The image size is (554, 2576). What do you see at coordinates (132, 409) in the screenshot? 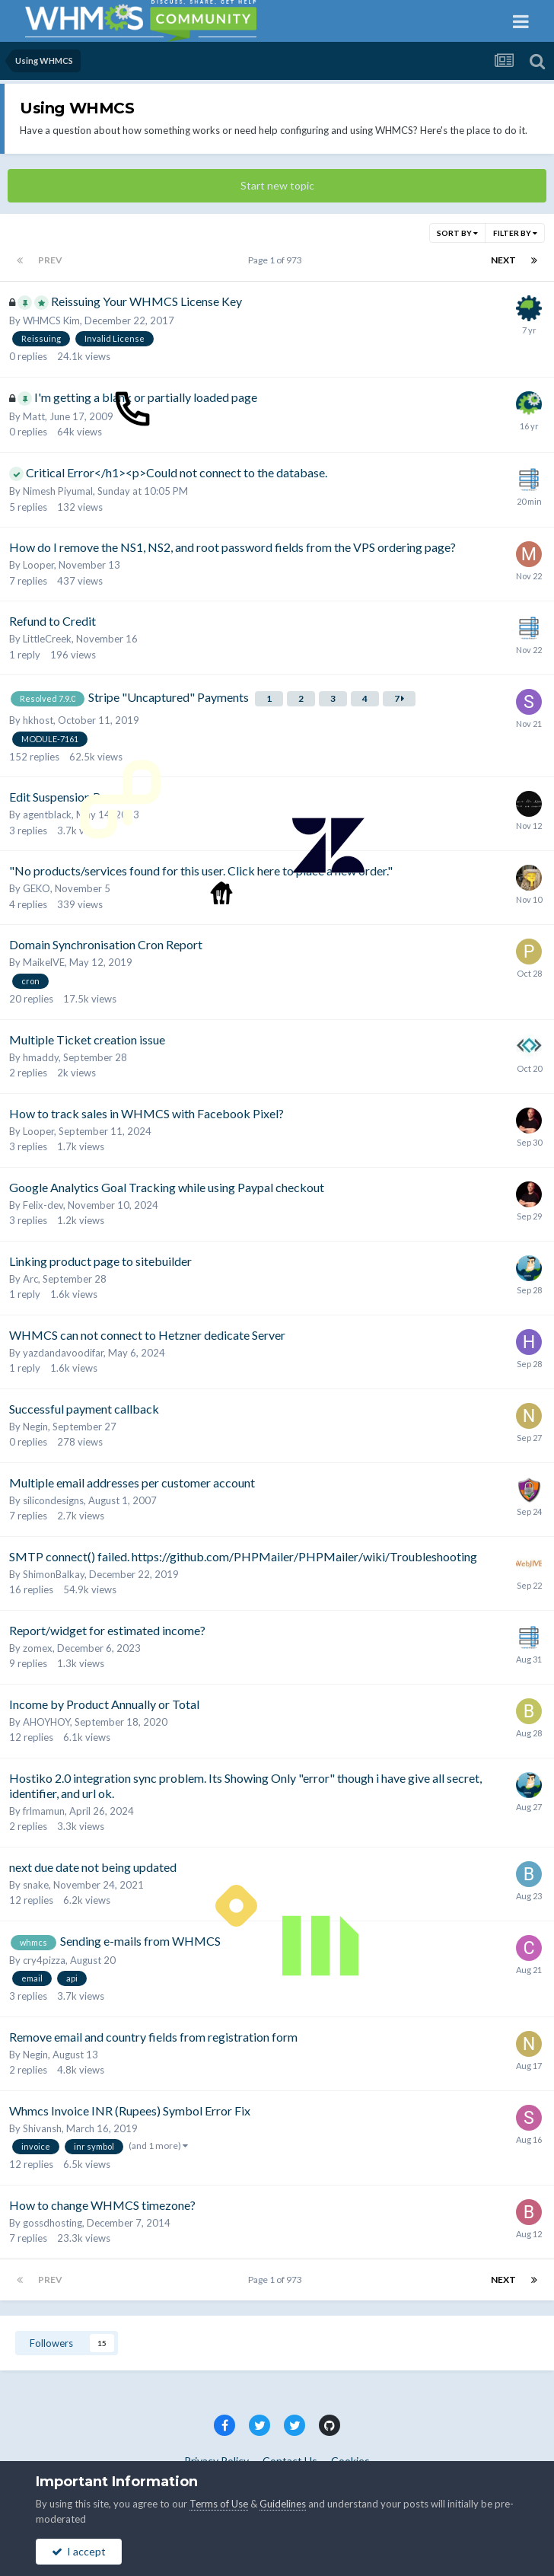
I see `make a phone call` at bounding box center [132, 409].